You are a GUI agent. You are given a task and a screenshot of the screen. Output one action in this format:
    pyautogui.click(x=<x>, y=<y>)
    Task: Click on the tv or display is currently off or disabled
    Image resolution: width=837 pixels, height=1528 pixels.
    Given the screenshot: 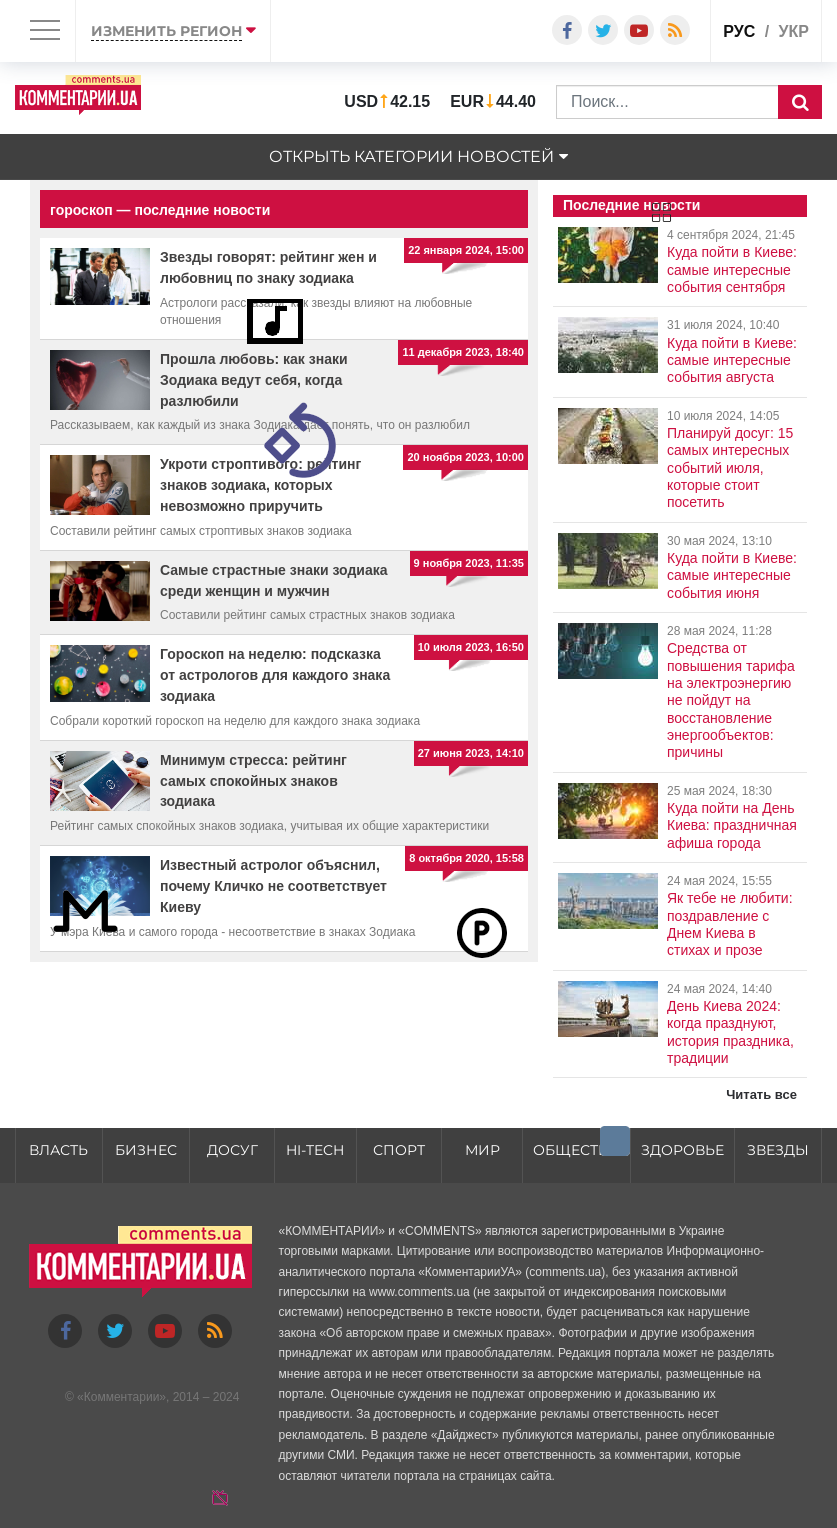 What is the action you would take?
    pyautogui.click(x=220, y=1498)
    